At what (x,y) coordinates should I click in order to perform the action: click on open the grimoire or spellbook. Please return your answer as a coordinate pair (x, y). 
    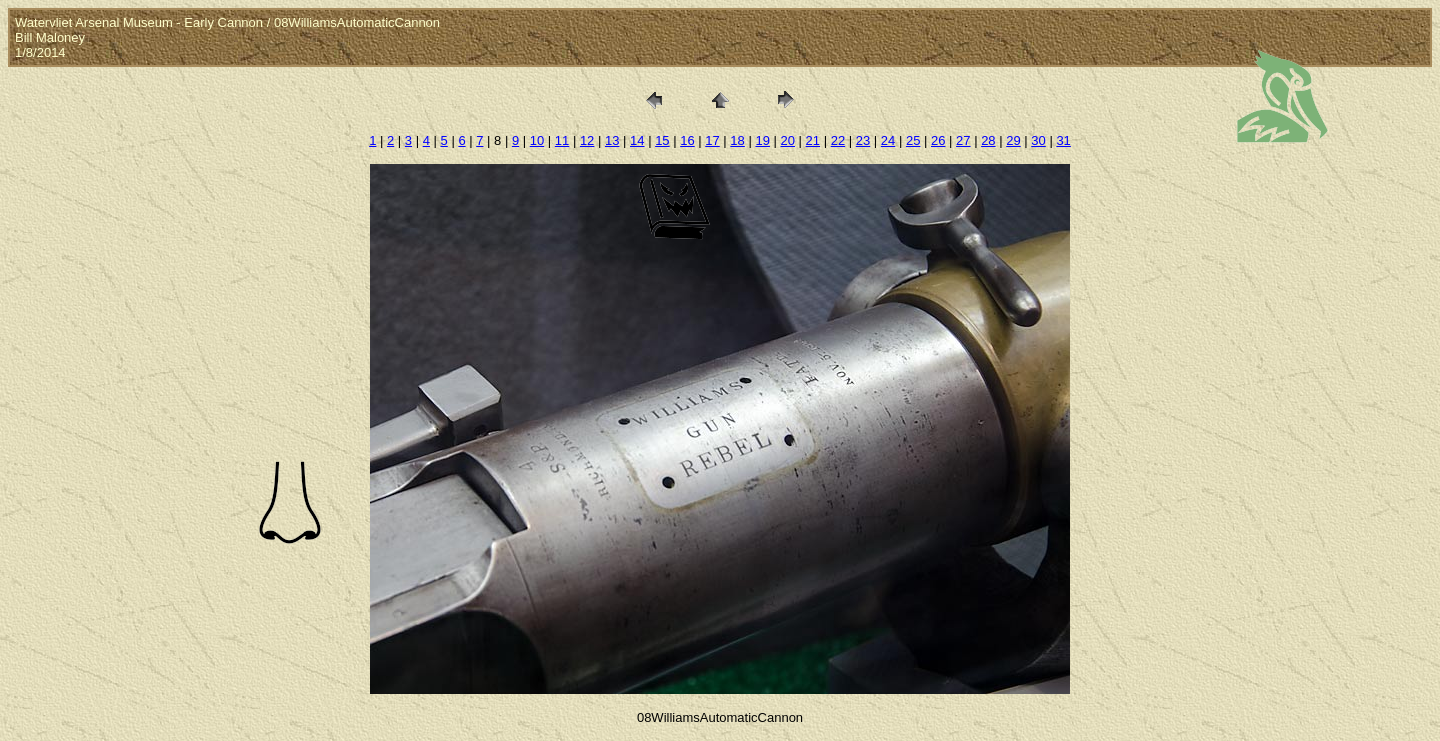
    Looking at the image, I should click on (674, 208).